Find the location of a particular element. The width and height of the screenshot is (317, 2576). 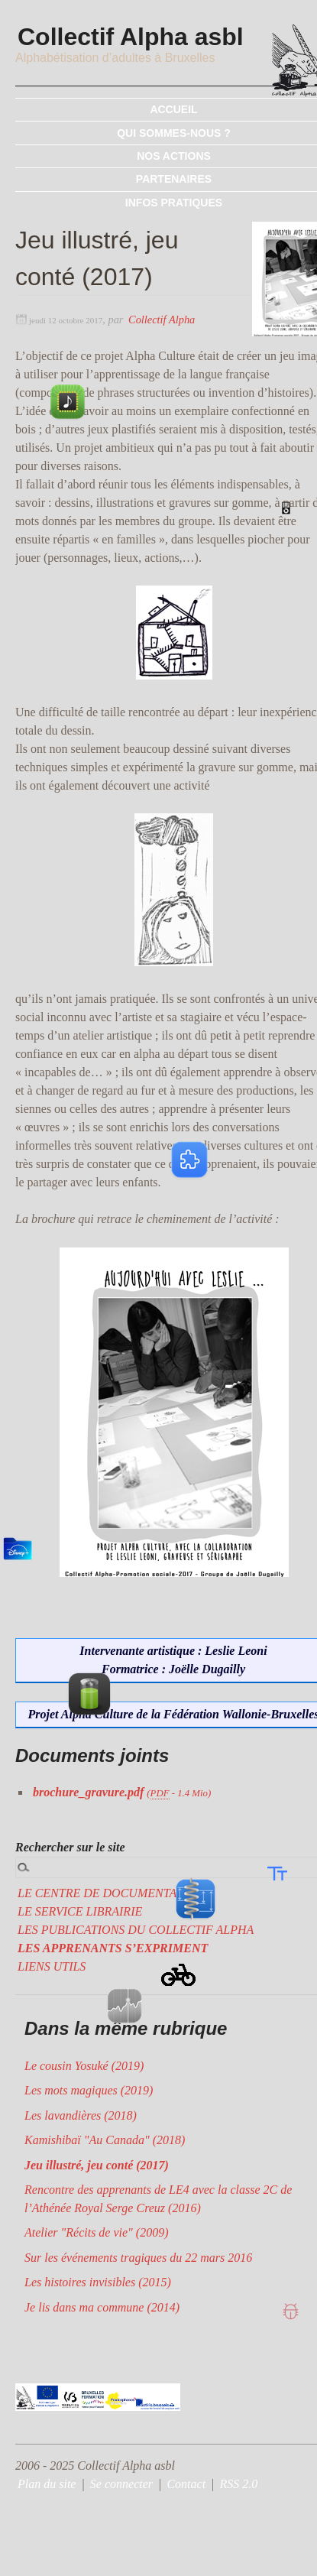

open power management settings is located at coordinates (89, 1694).